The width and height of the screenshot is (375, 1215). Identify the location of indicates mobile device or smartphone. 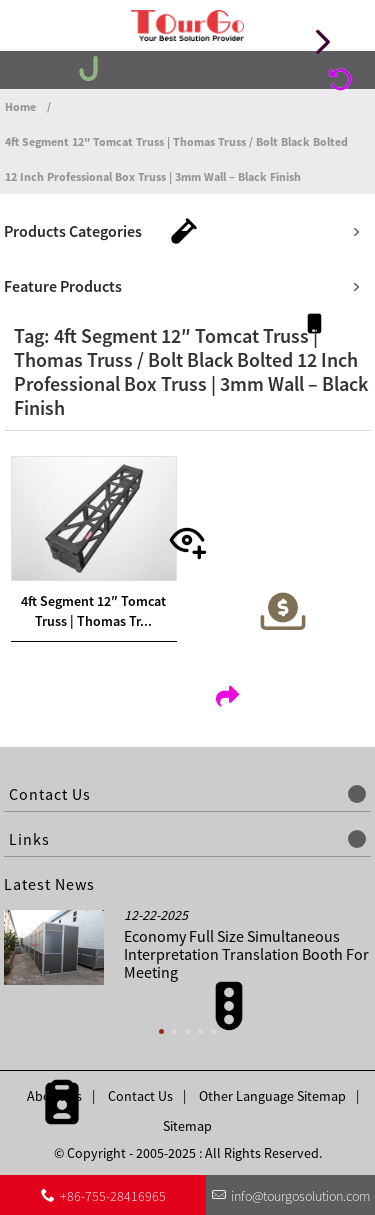
(314, 323).